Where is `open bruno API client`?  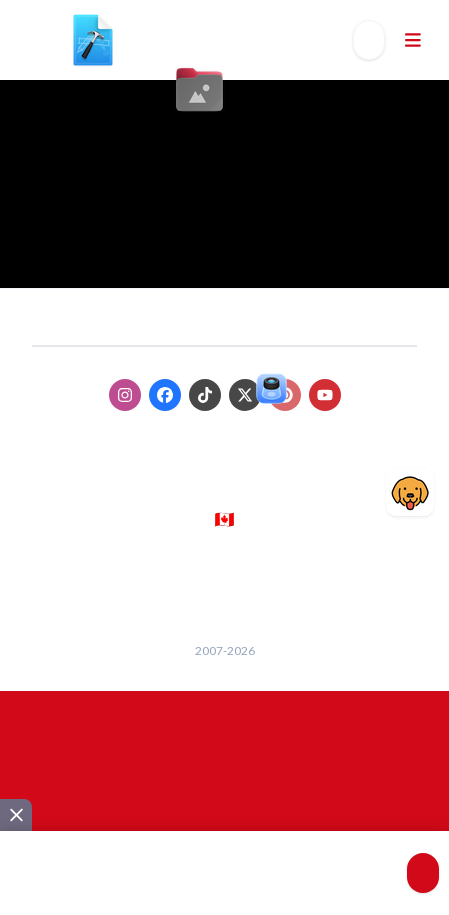
open bruno API client is located at coordinates (410, 492).